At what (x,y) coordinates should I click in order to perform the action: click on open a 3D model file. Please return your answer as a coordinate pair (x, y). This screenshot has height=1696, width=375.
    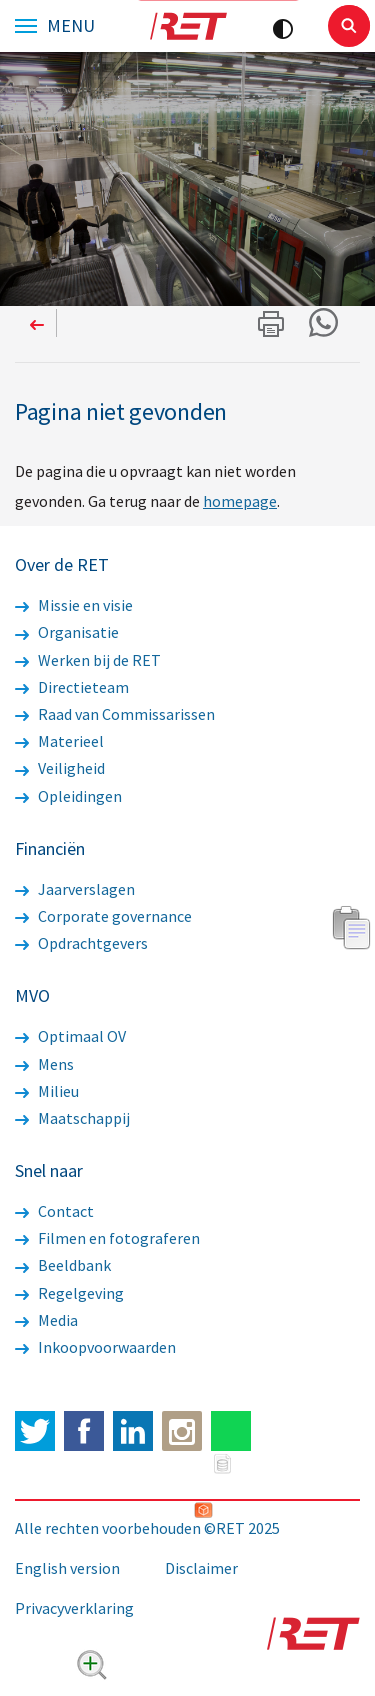
    Looking at the image, I should click on (203, 1509).